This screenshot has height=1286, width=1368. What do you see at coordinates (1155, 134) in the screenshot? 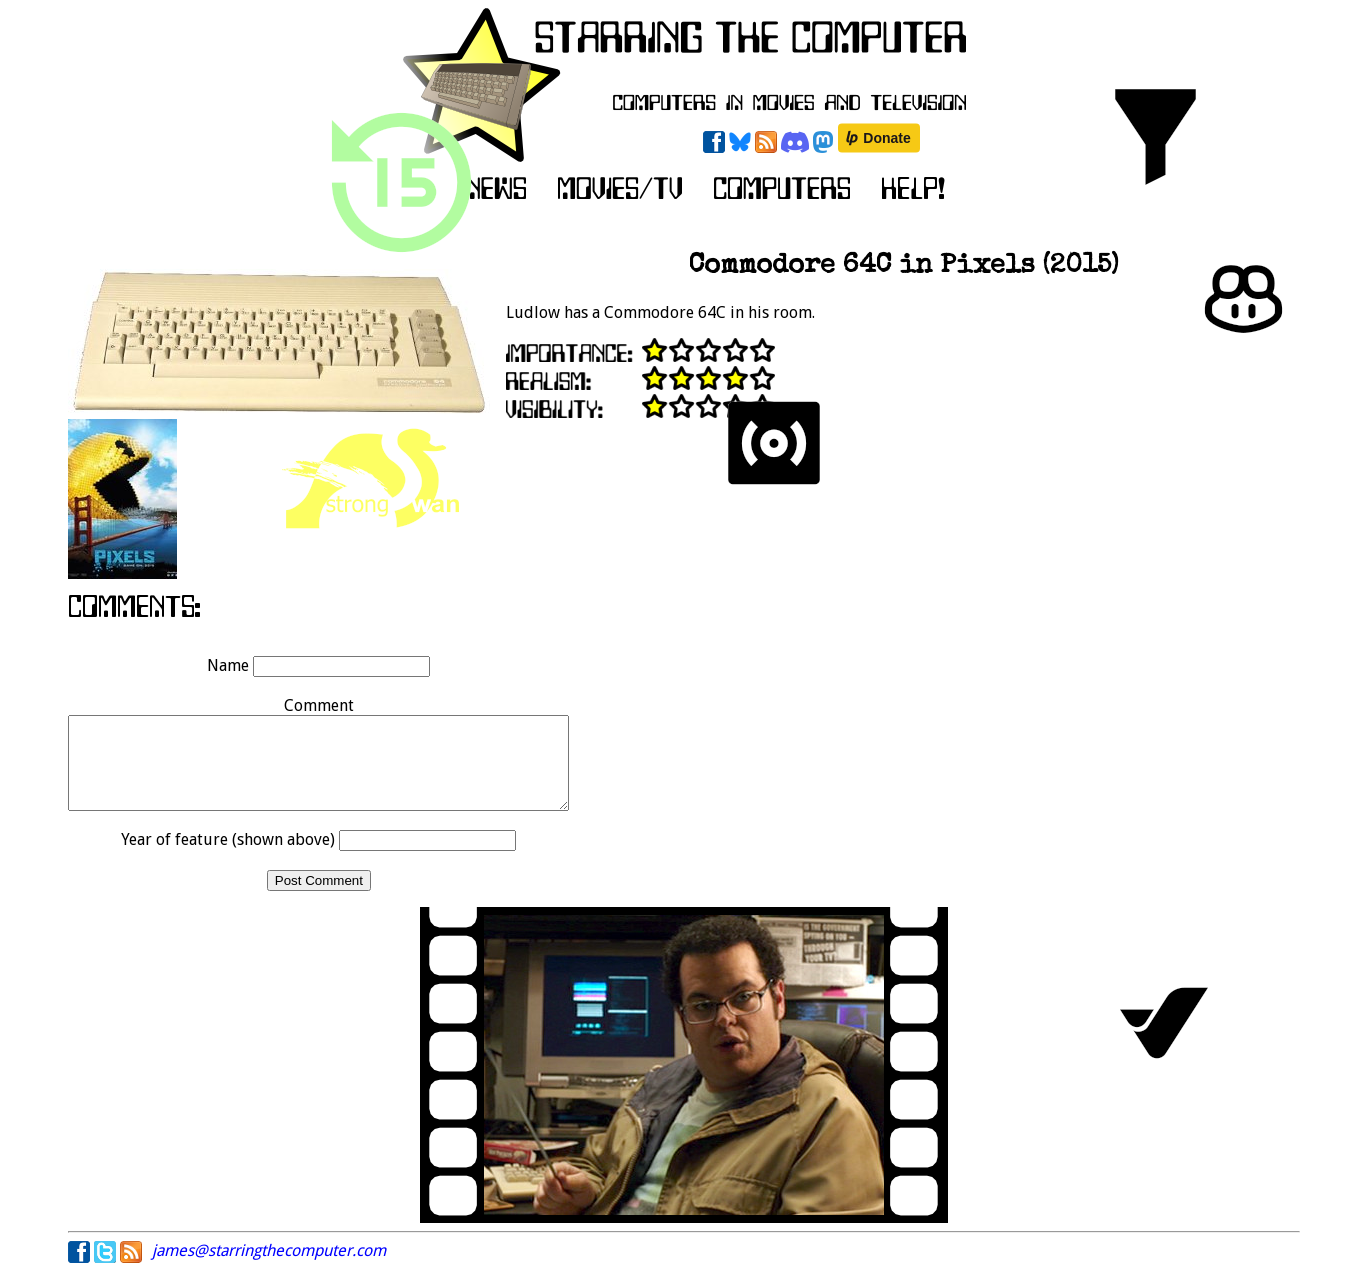
I see `filter or sort content` at bounding box center [1155, 134].